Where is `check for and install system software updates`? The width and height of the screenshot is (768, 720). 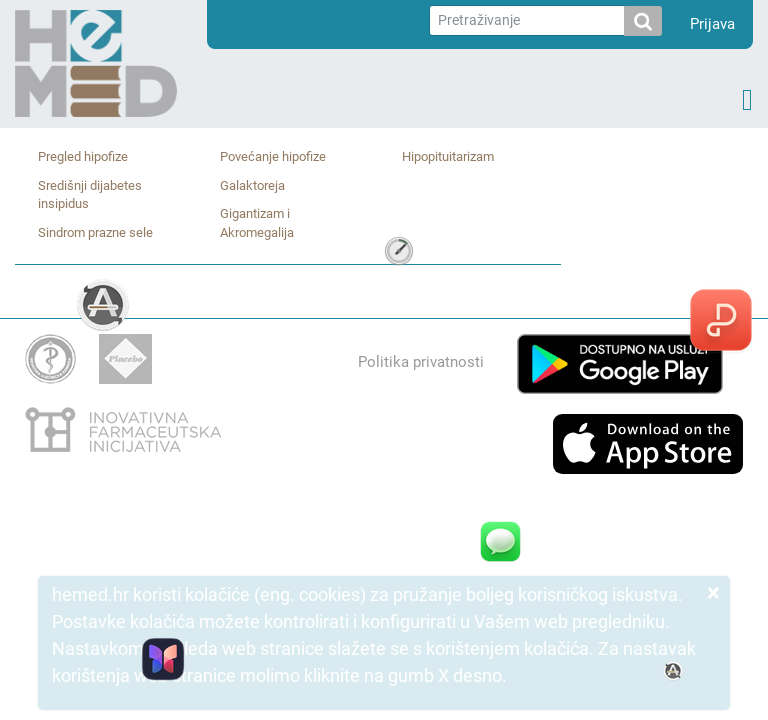 check for and install system software updates is located at coordinates (673, 671).